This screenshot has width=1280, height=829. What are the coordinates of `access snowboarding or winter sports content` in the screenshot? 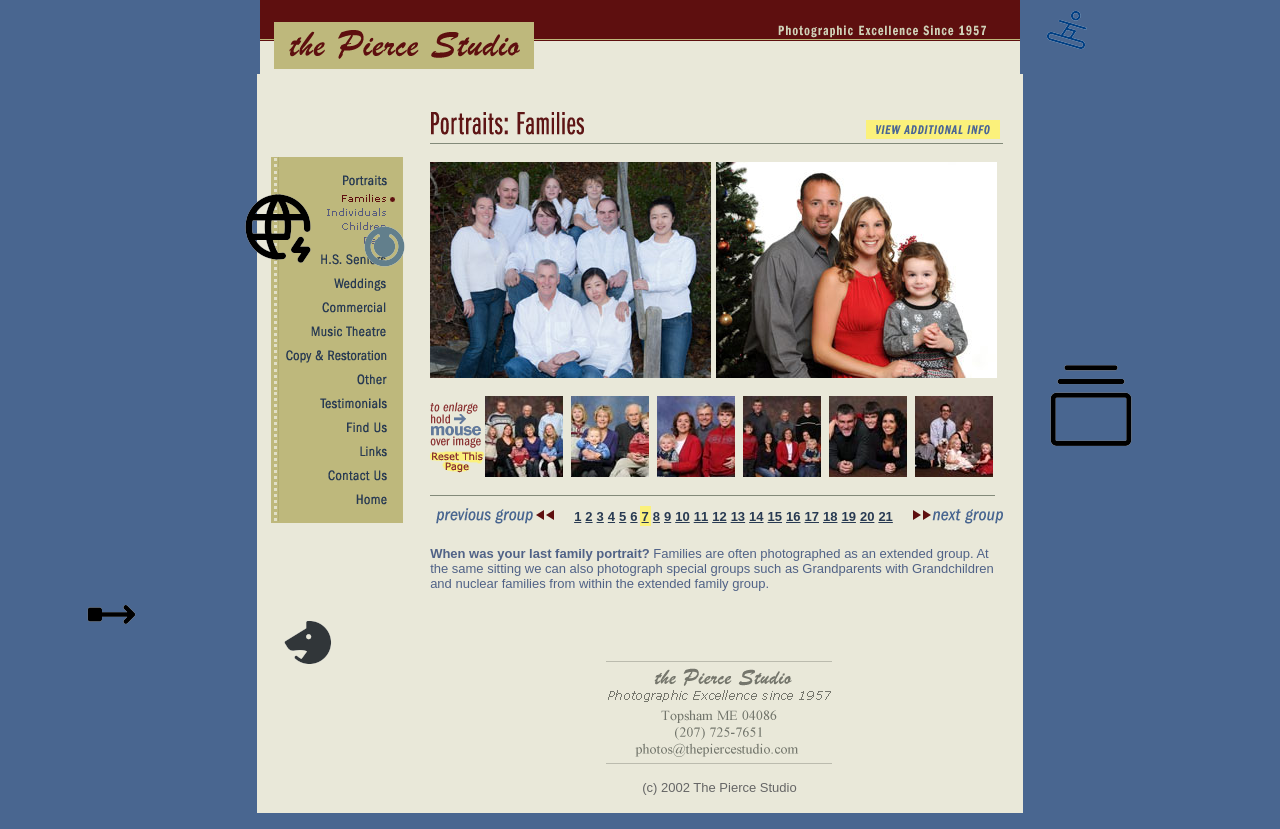 It's located at (1069, 30).